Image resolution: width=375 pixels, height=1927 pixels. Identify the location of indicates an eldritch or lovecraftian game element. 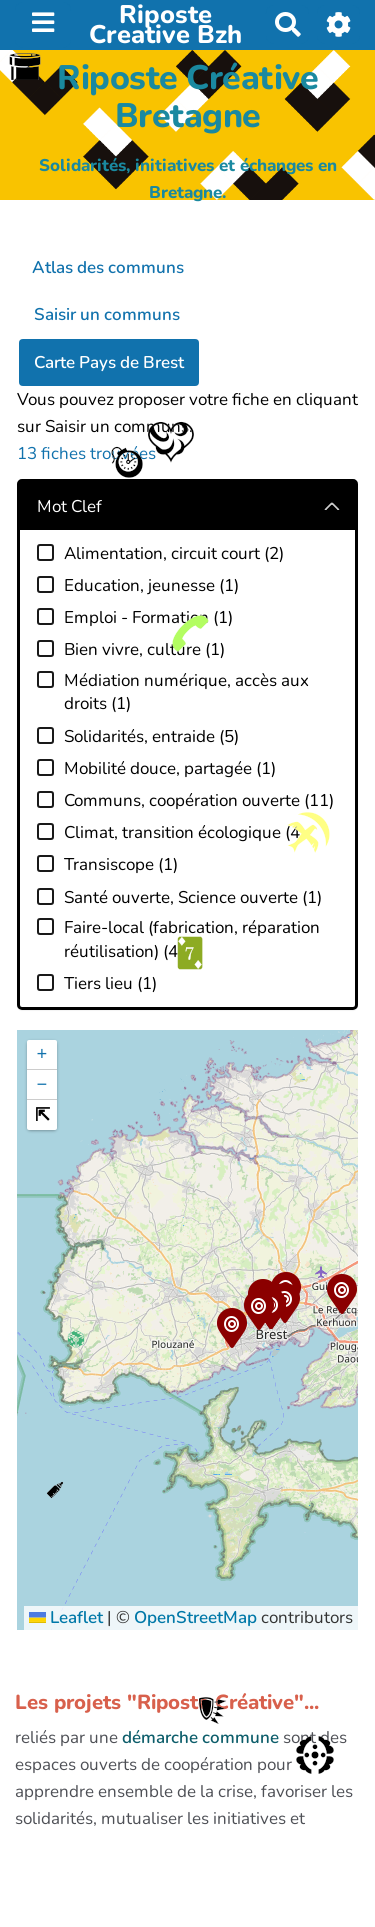
(171, 441).